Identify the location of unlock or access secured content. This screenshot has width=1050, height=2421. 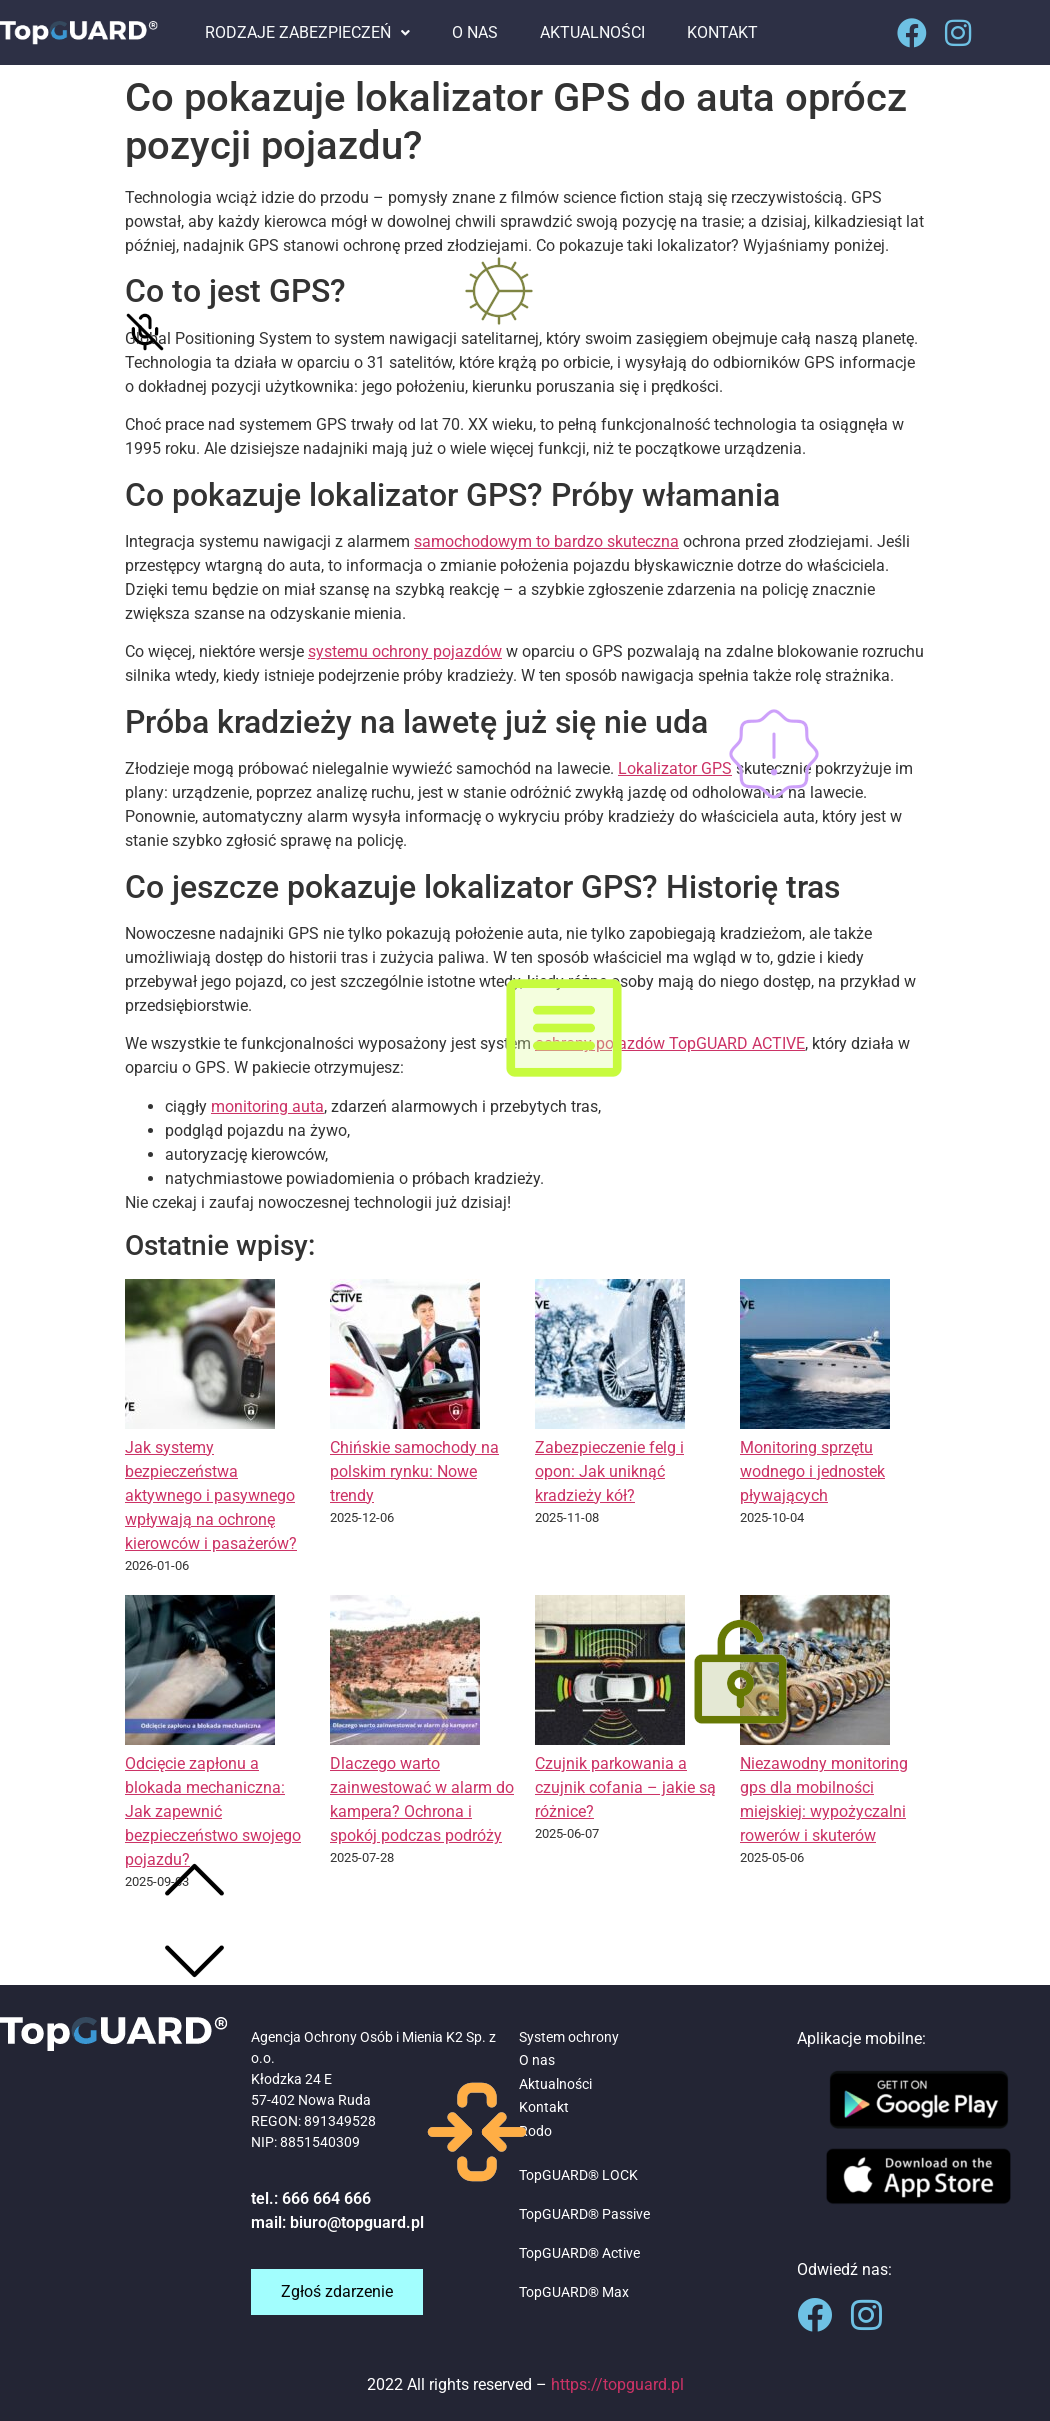
(740, 1677).